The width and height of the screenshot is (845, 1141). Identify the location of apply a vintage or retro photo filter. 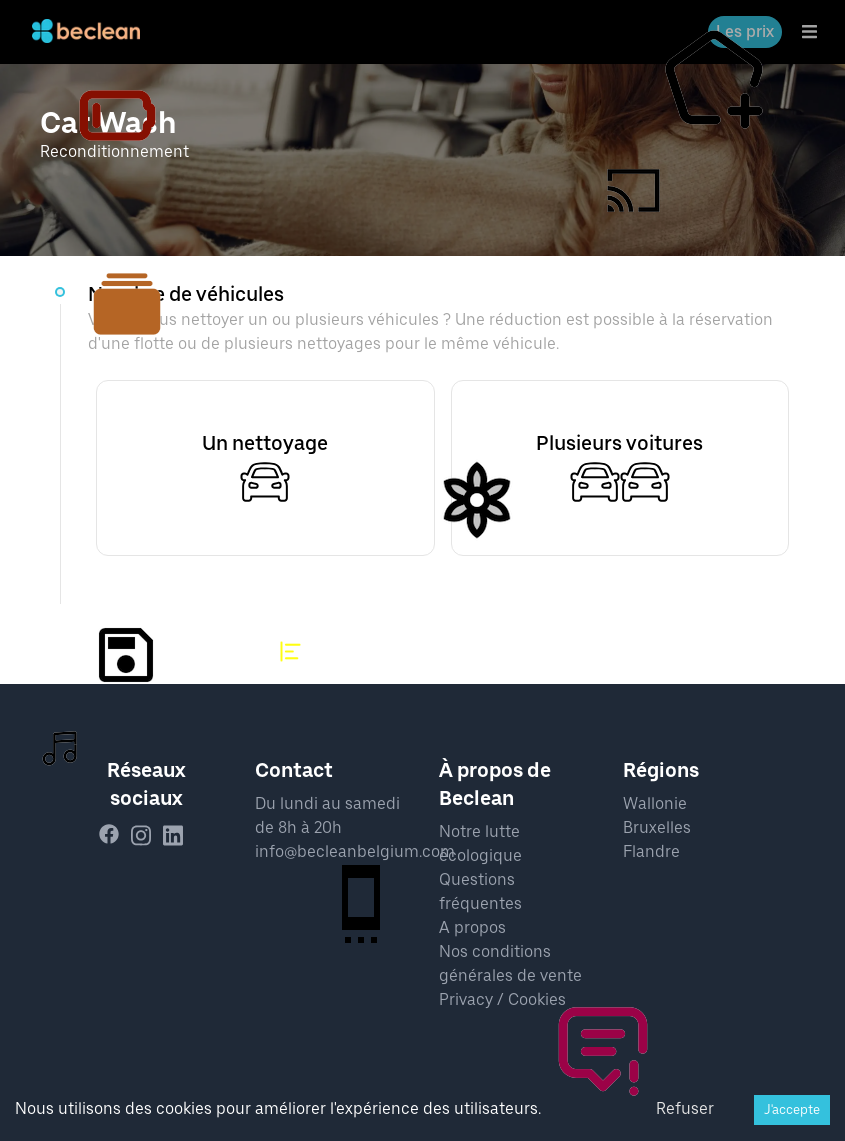
(477, 500).